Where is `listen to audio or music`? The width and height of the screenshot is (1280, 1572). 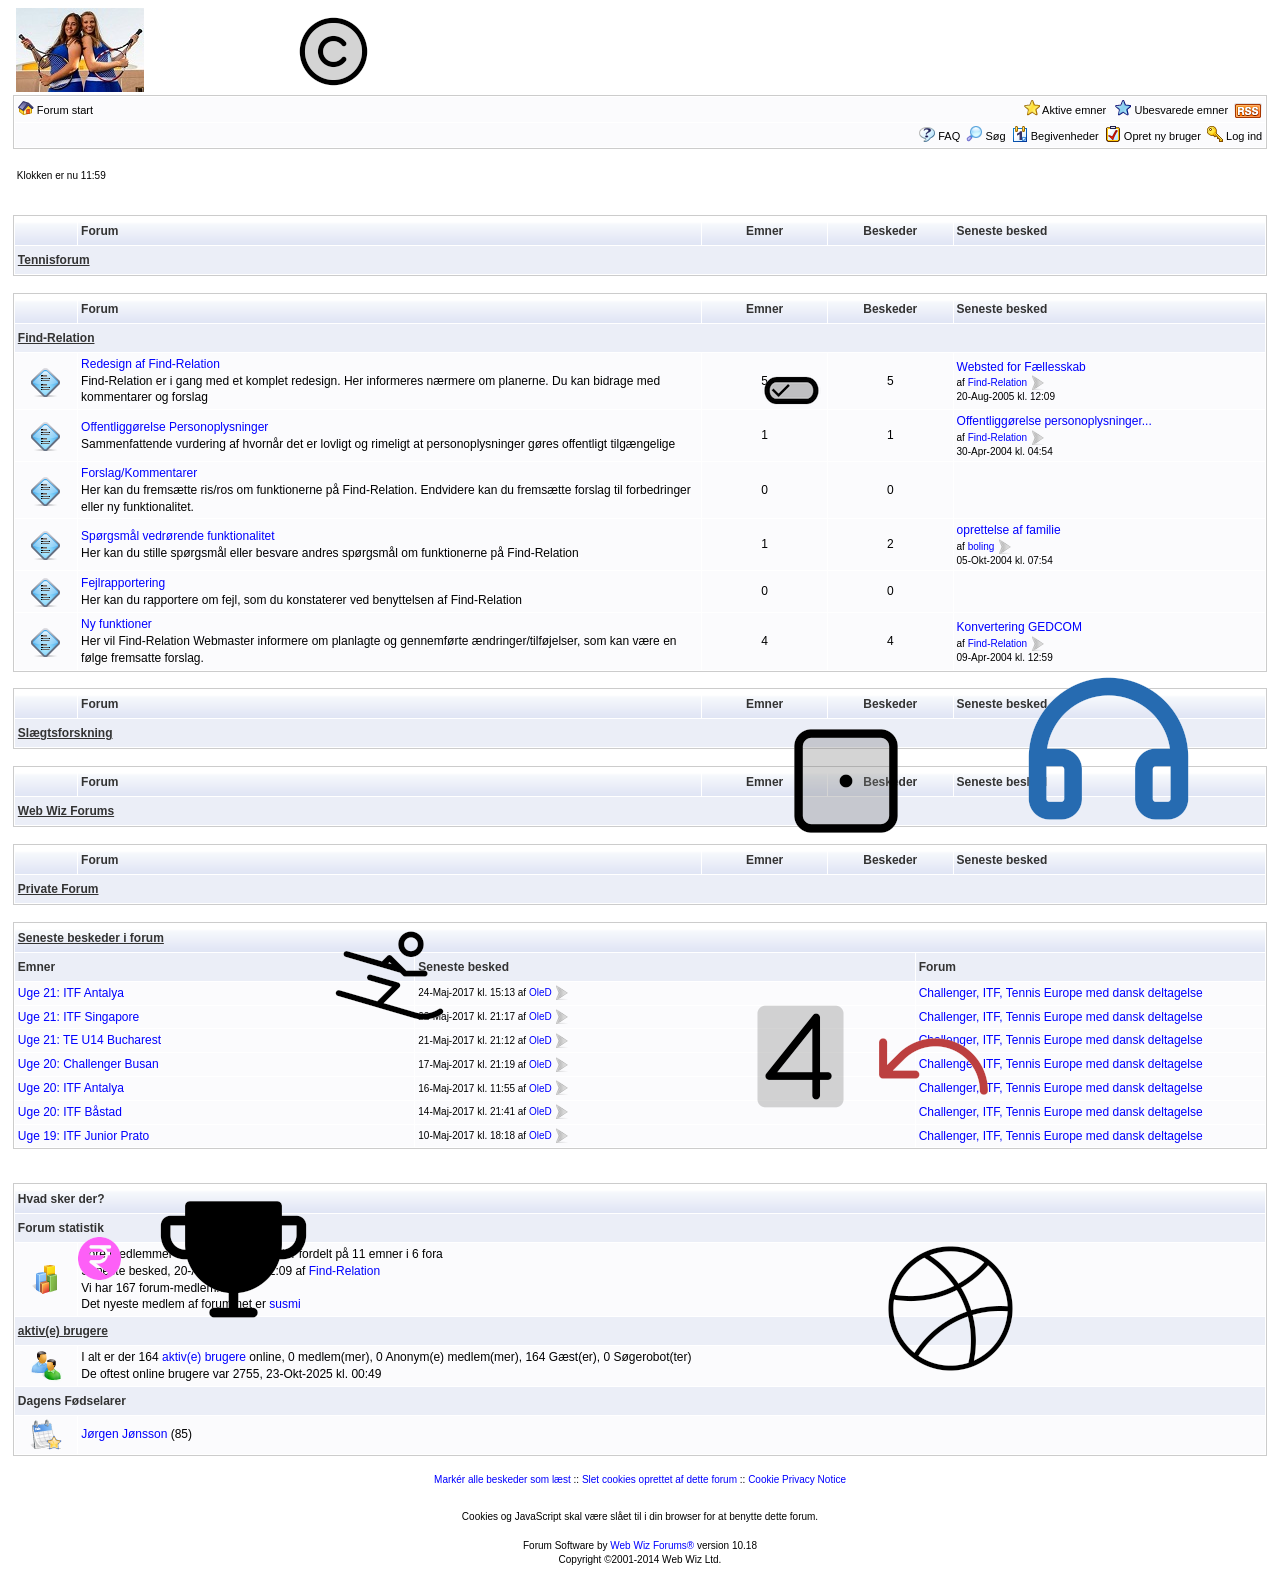 listen to audio or music is located at coordinates (1108, 757).